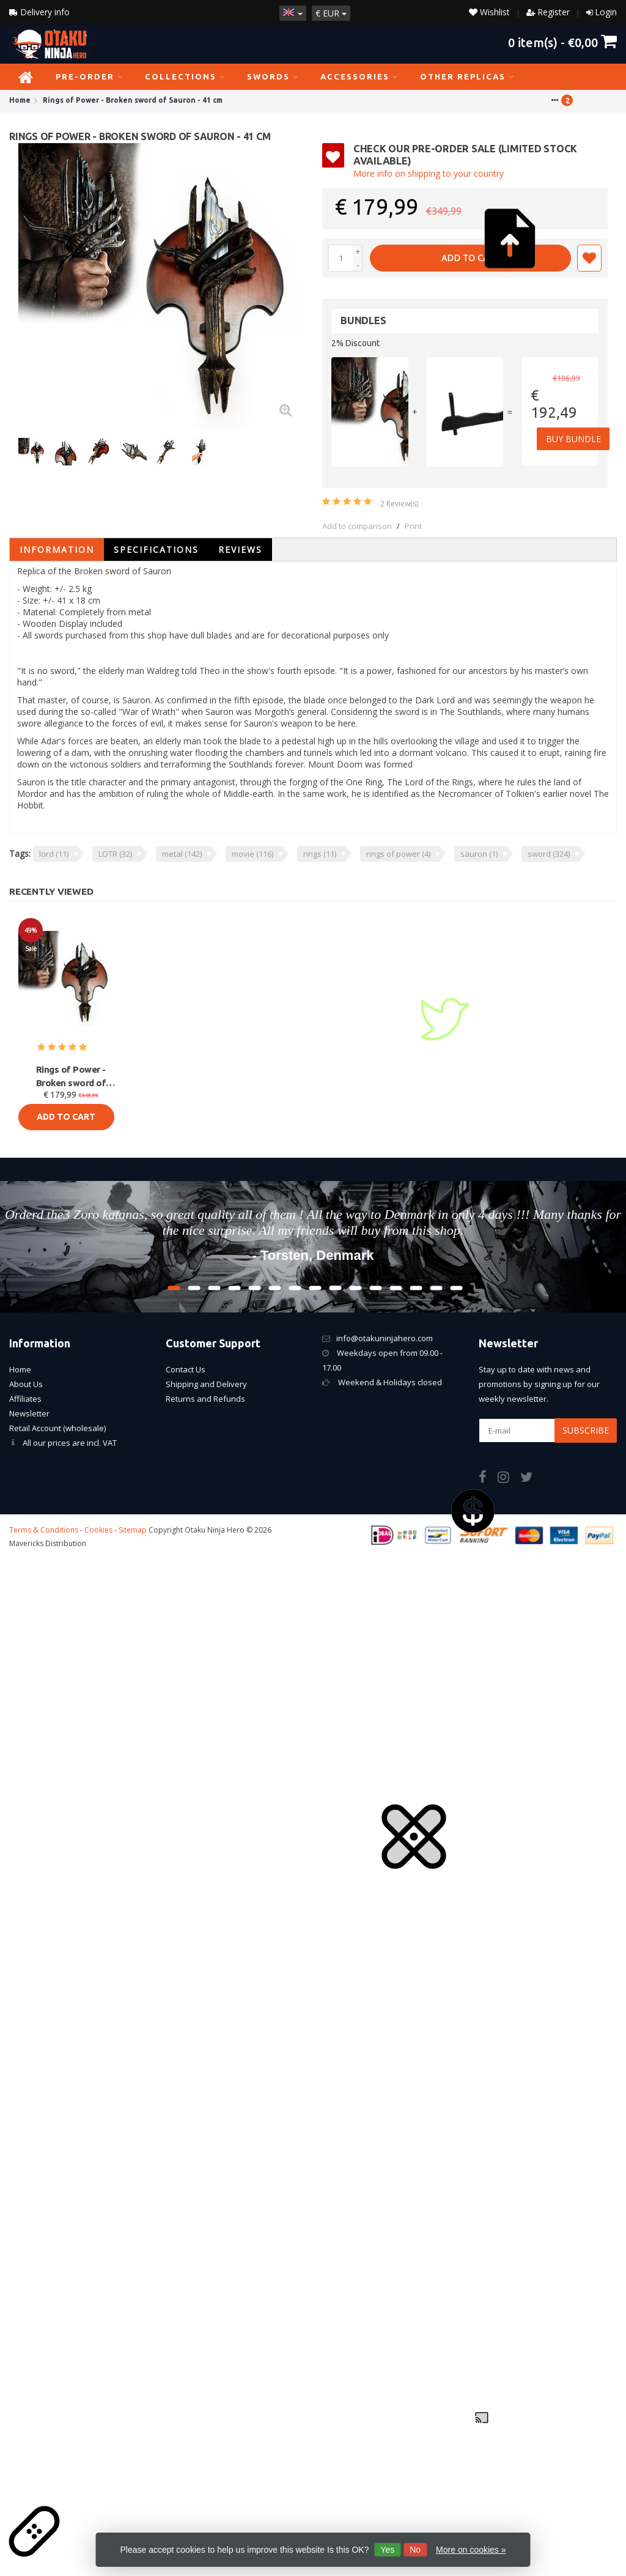 This screenshot has height=2576, width=626. I want to click on cast your screen to another device, so click(482, 2418).